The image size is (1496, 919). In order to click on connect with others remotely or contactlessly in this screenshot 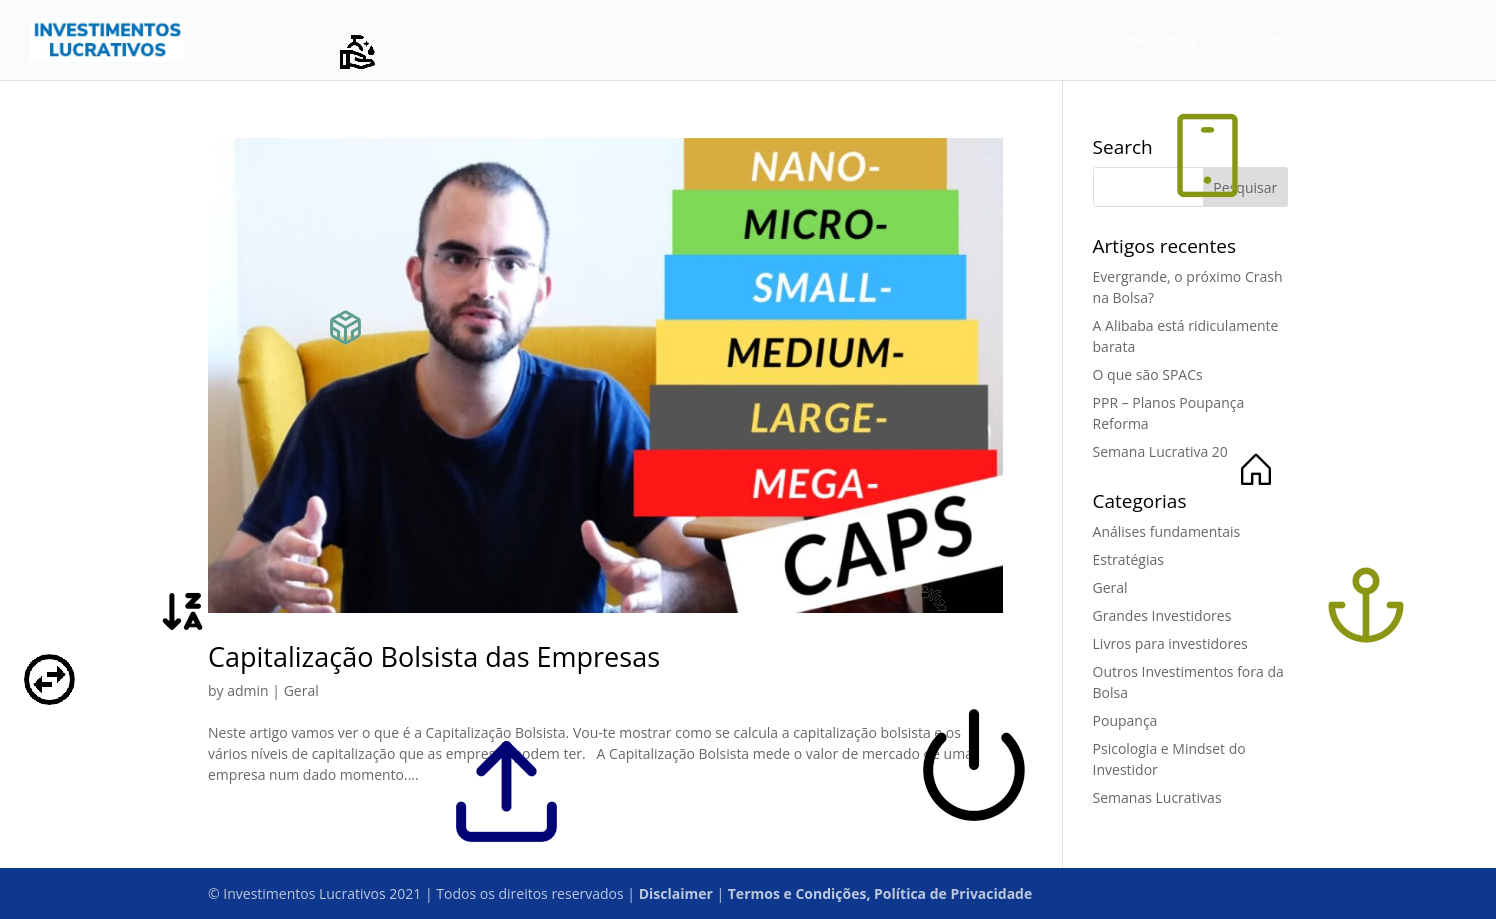, I will do `click(933, 598)`.